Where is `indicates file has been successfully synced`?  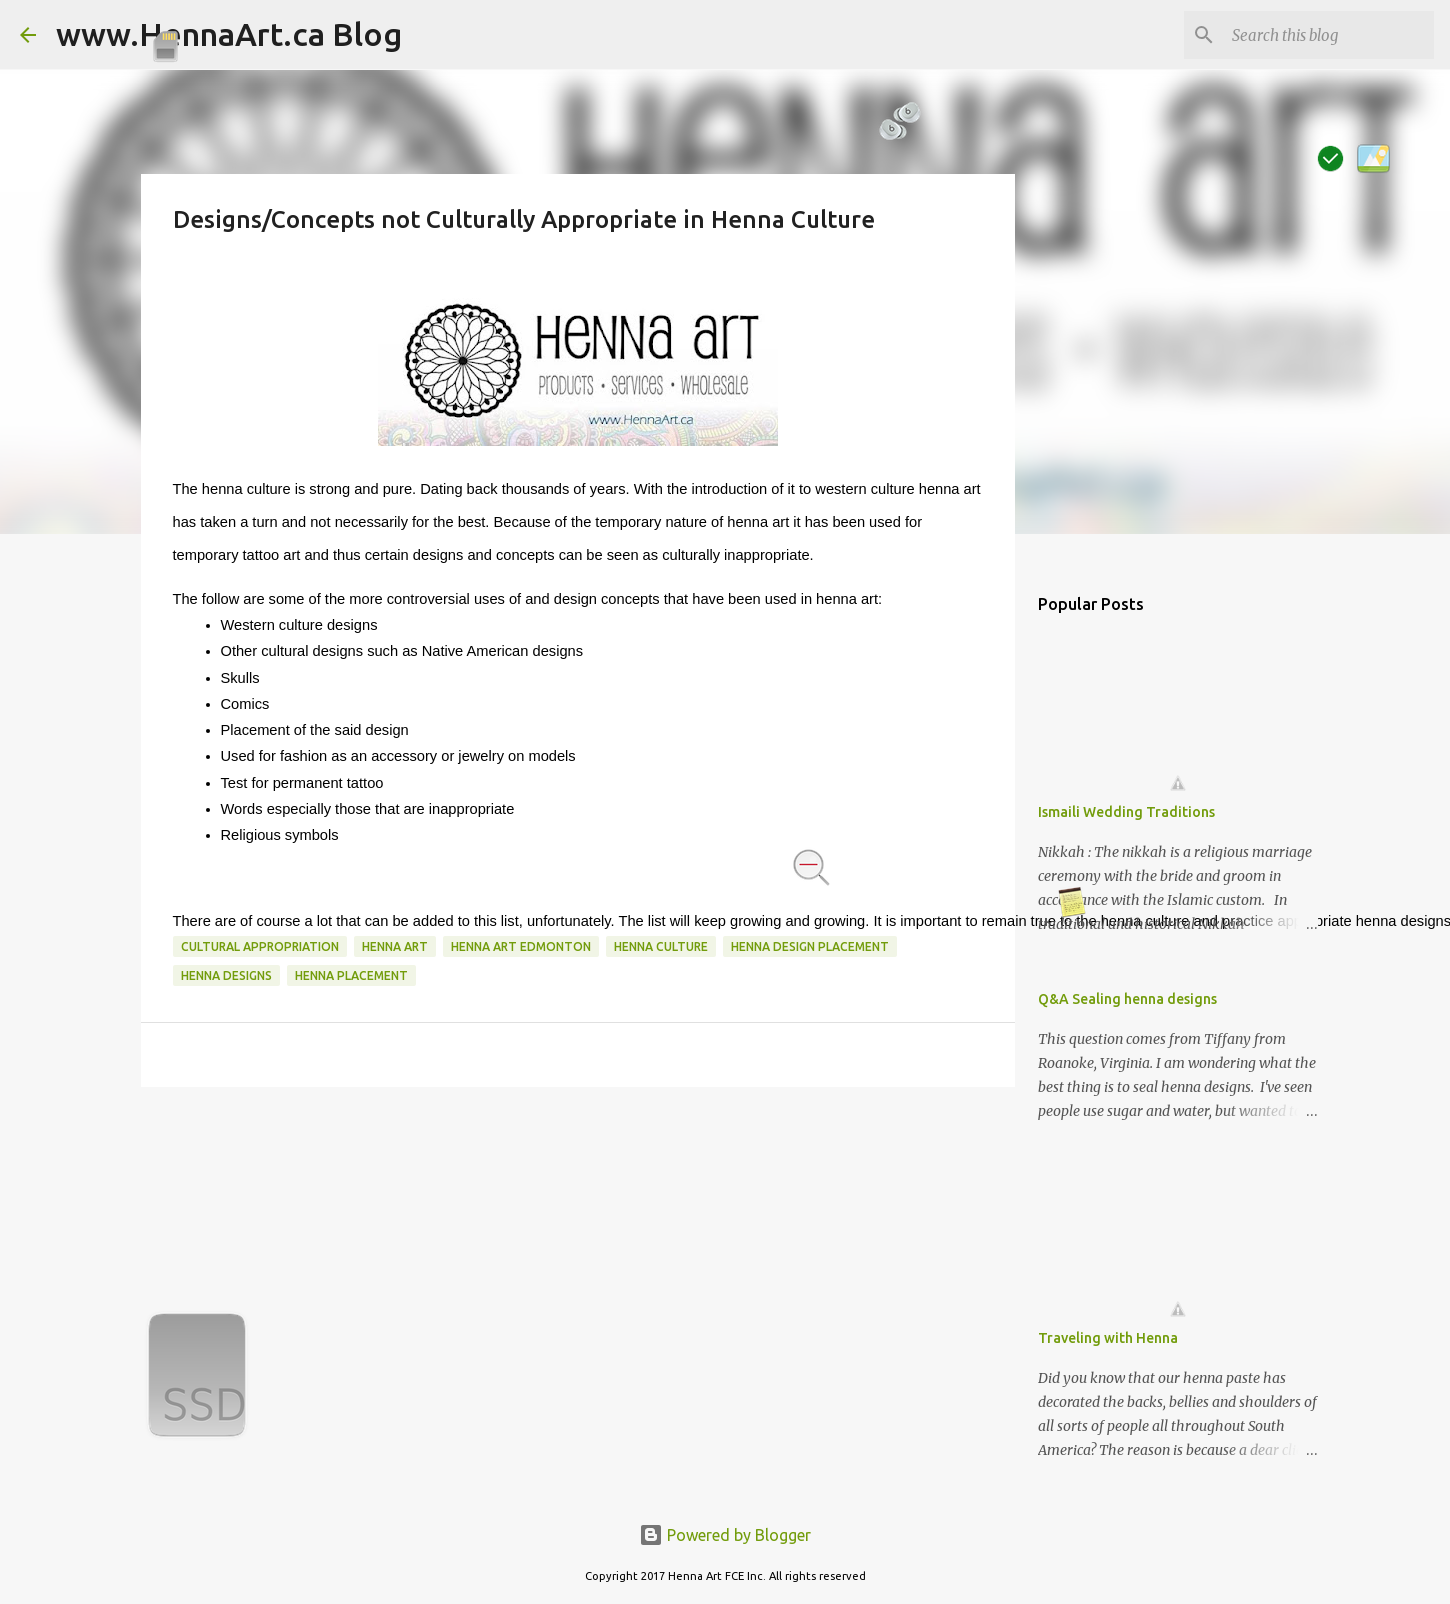 indicates file has been successfully synced is located at coordinates (1330, 158).